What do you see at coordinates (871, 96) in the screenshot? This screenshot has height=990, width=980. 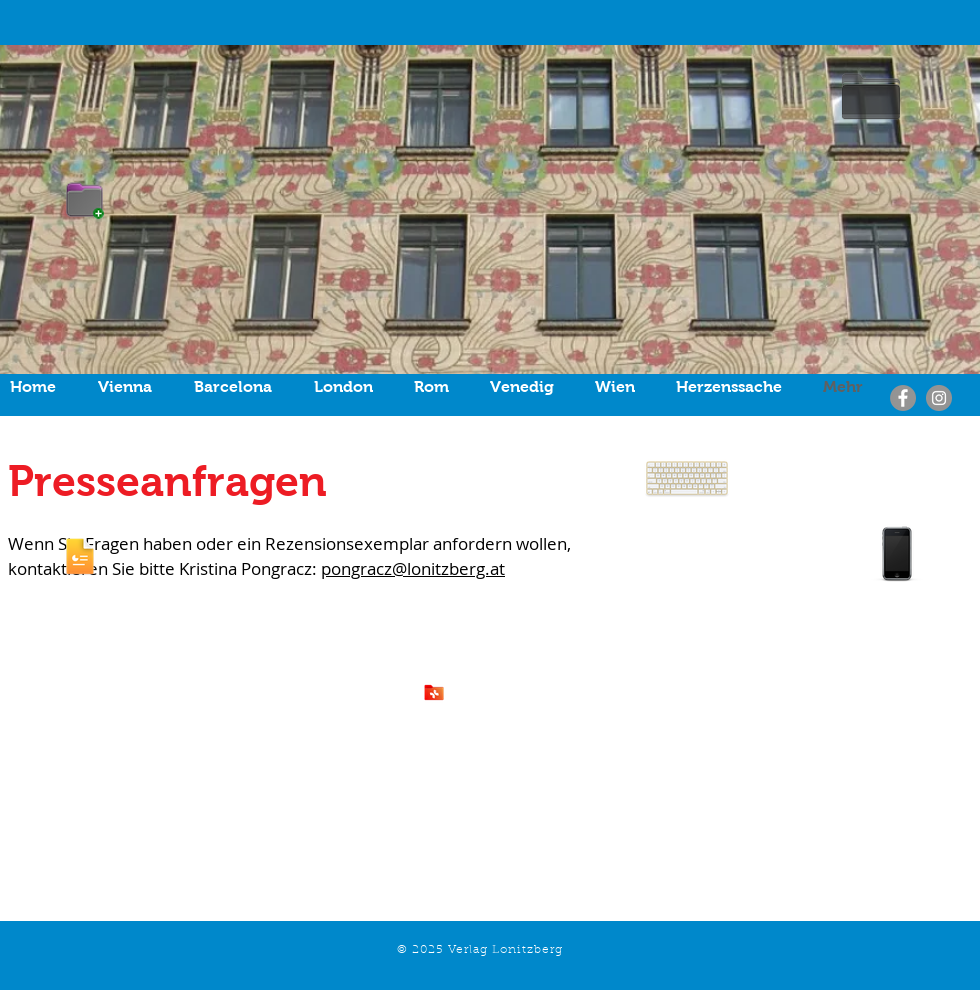 I see `selected folder in mail sidebar` at bounding box center [871, 96].